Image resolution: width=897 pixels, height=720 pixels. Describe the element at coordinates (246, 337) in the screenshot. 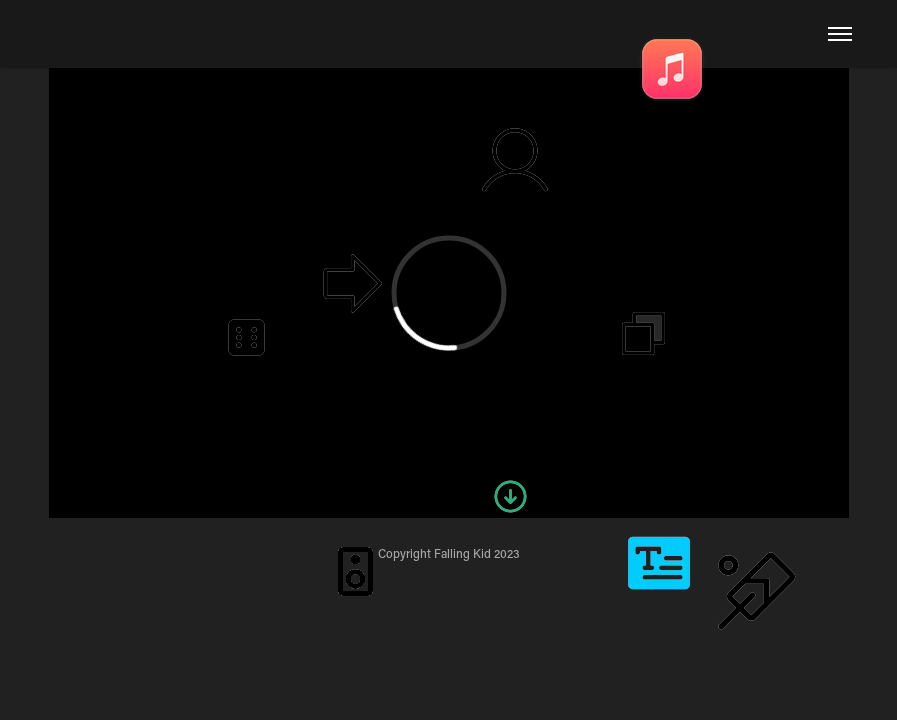

I see `roll or randomize a selection` at that location.